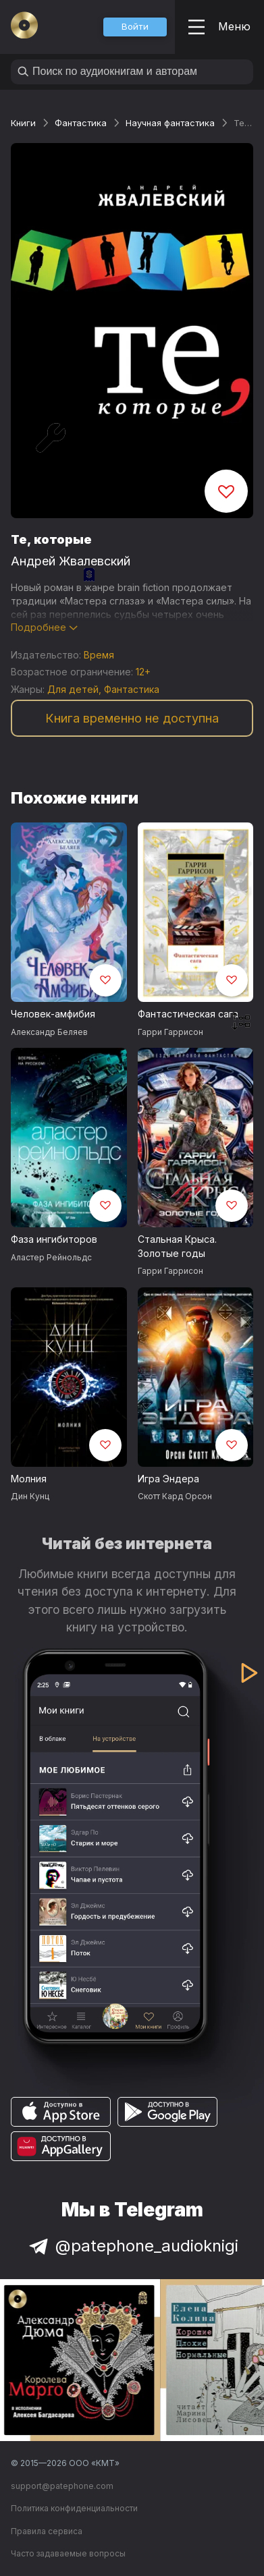 The height and width of the screenshot is (2576, 264). Describe the element at coordinates (241, 1021) in the screenshot. I see `ungroup items by reference type` at that location.